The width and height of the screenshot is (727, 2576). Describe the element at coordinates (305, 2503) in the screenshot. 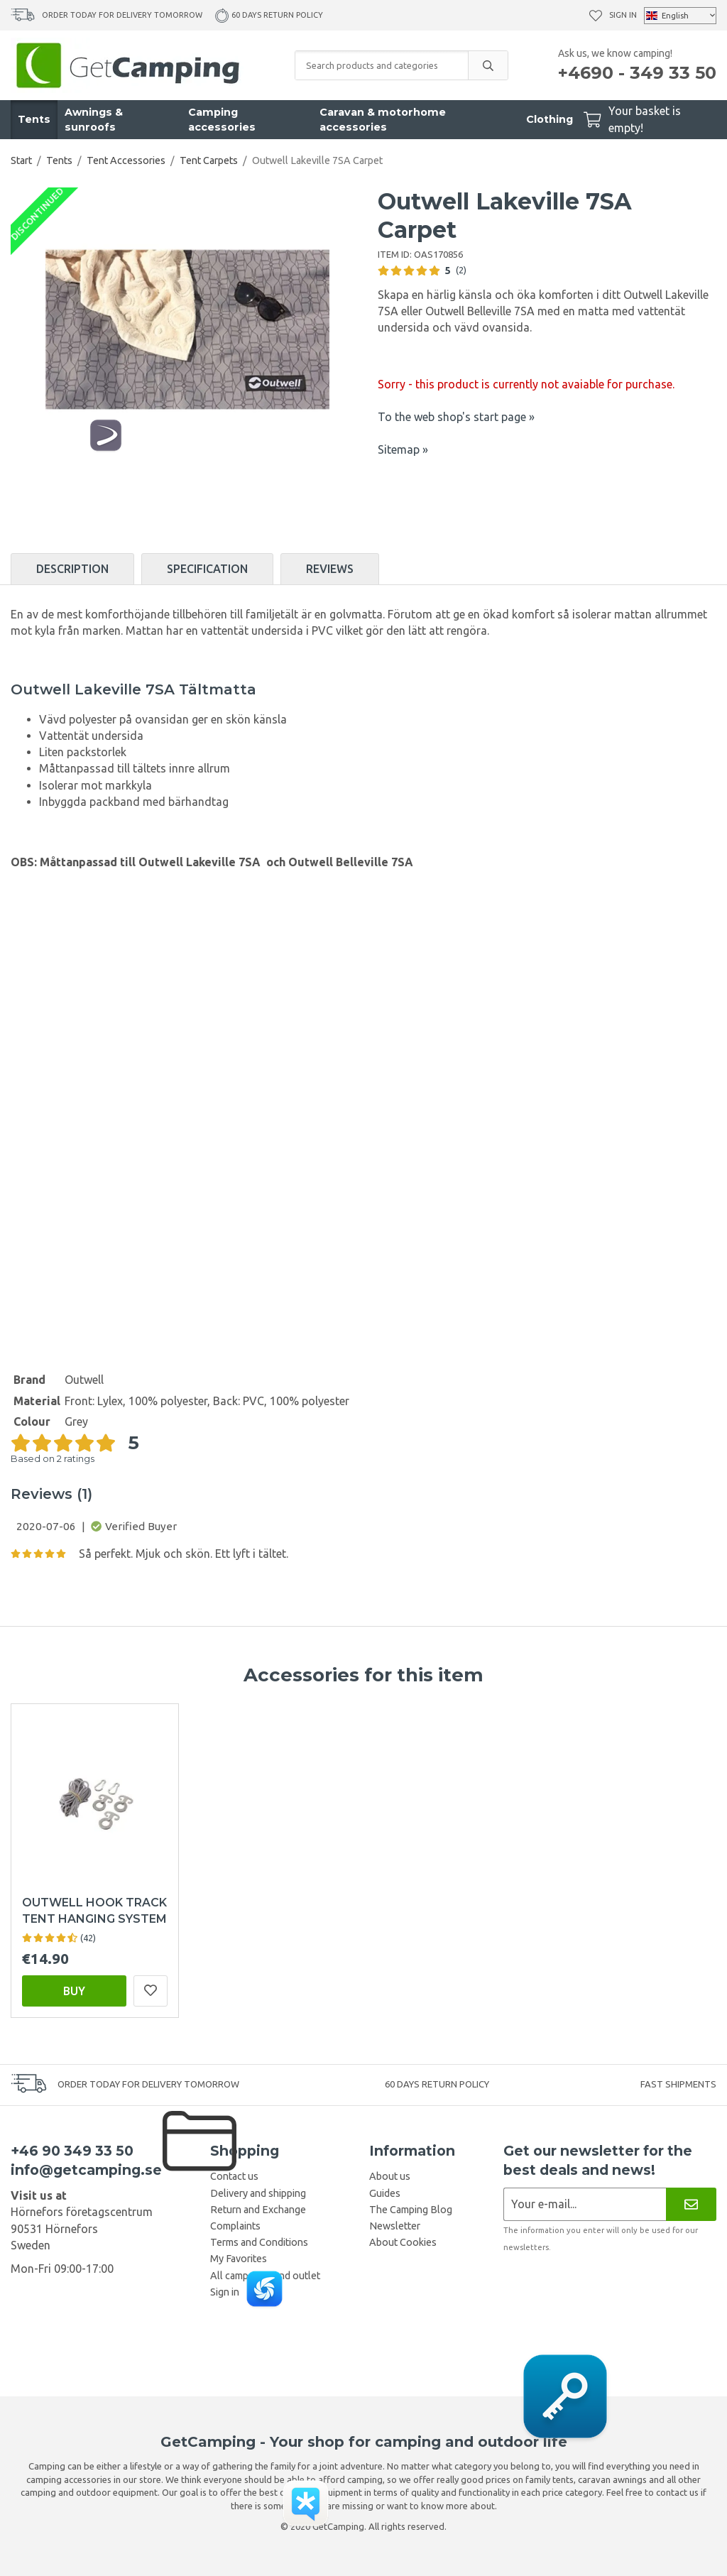

I see `open TIM (QQ office/business messenger)` at that location.